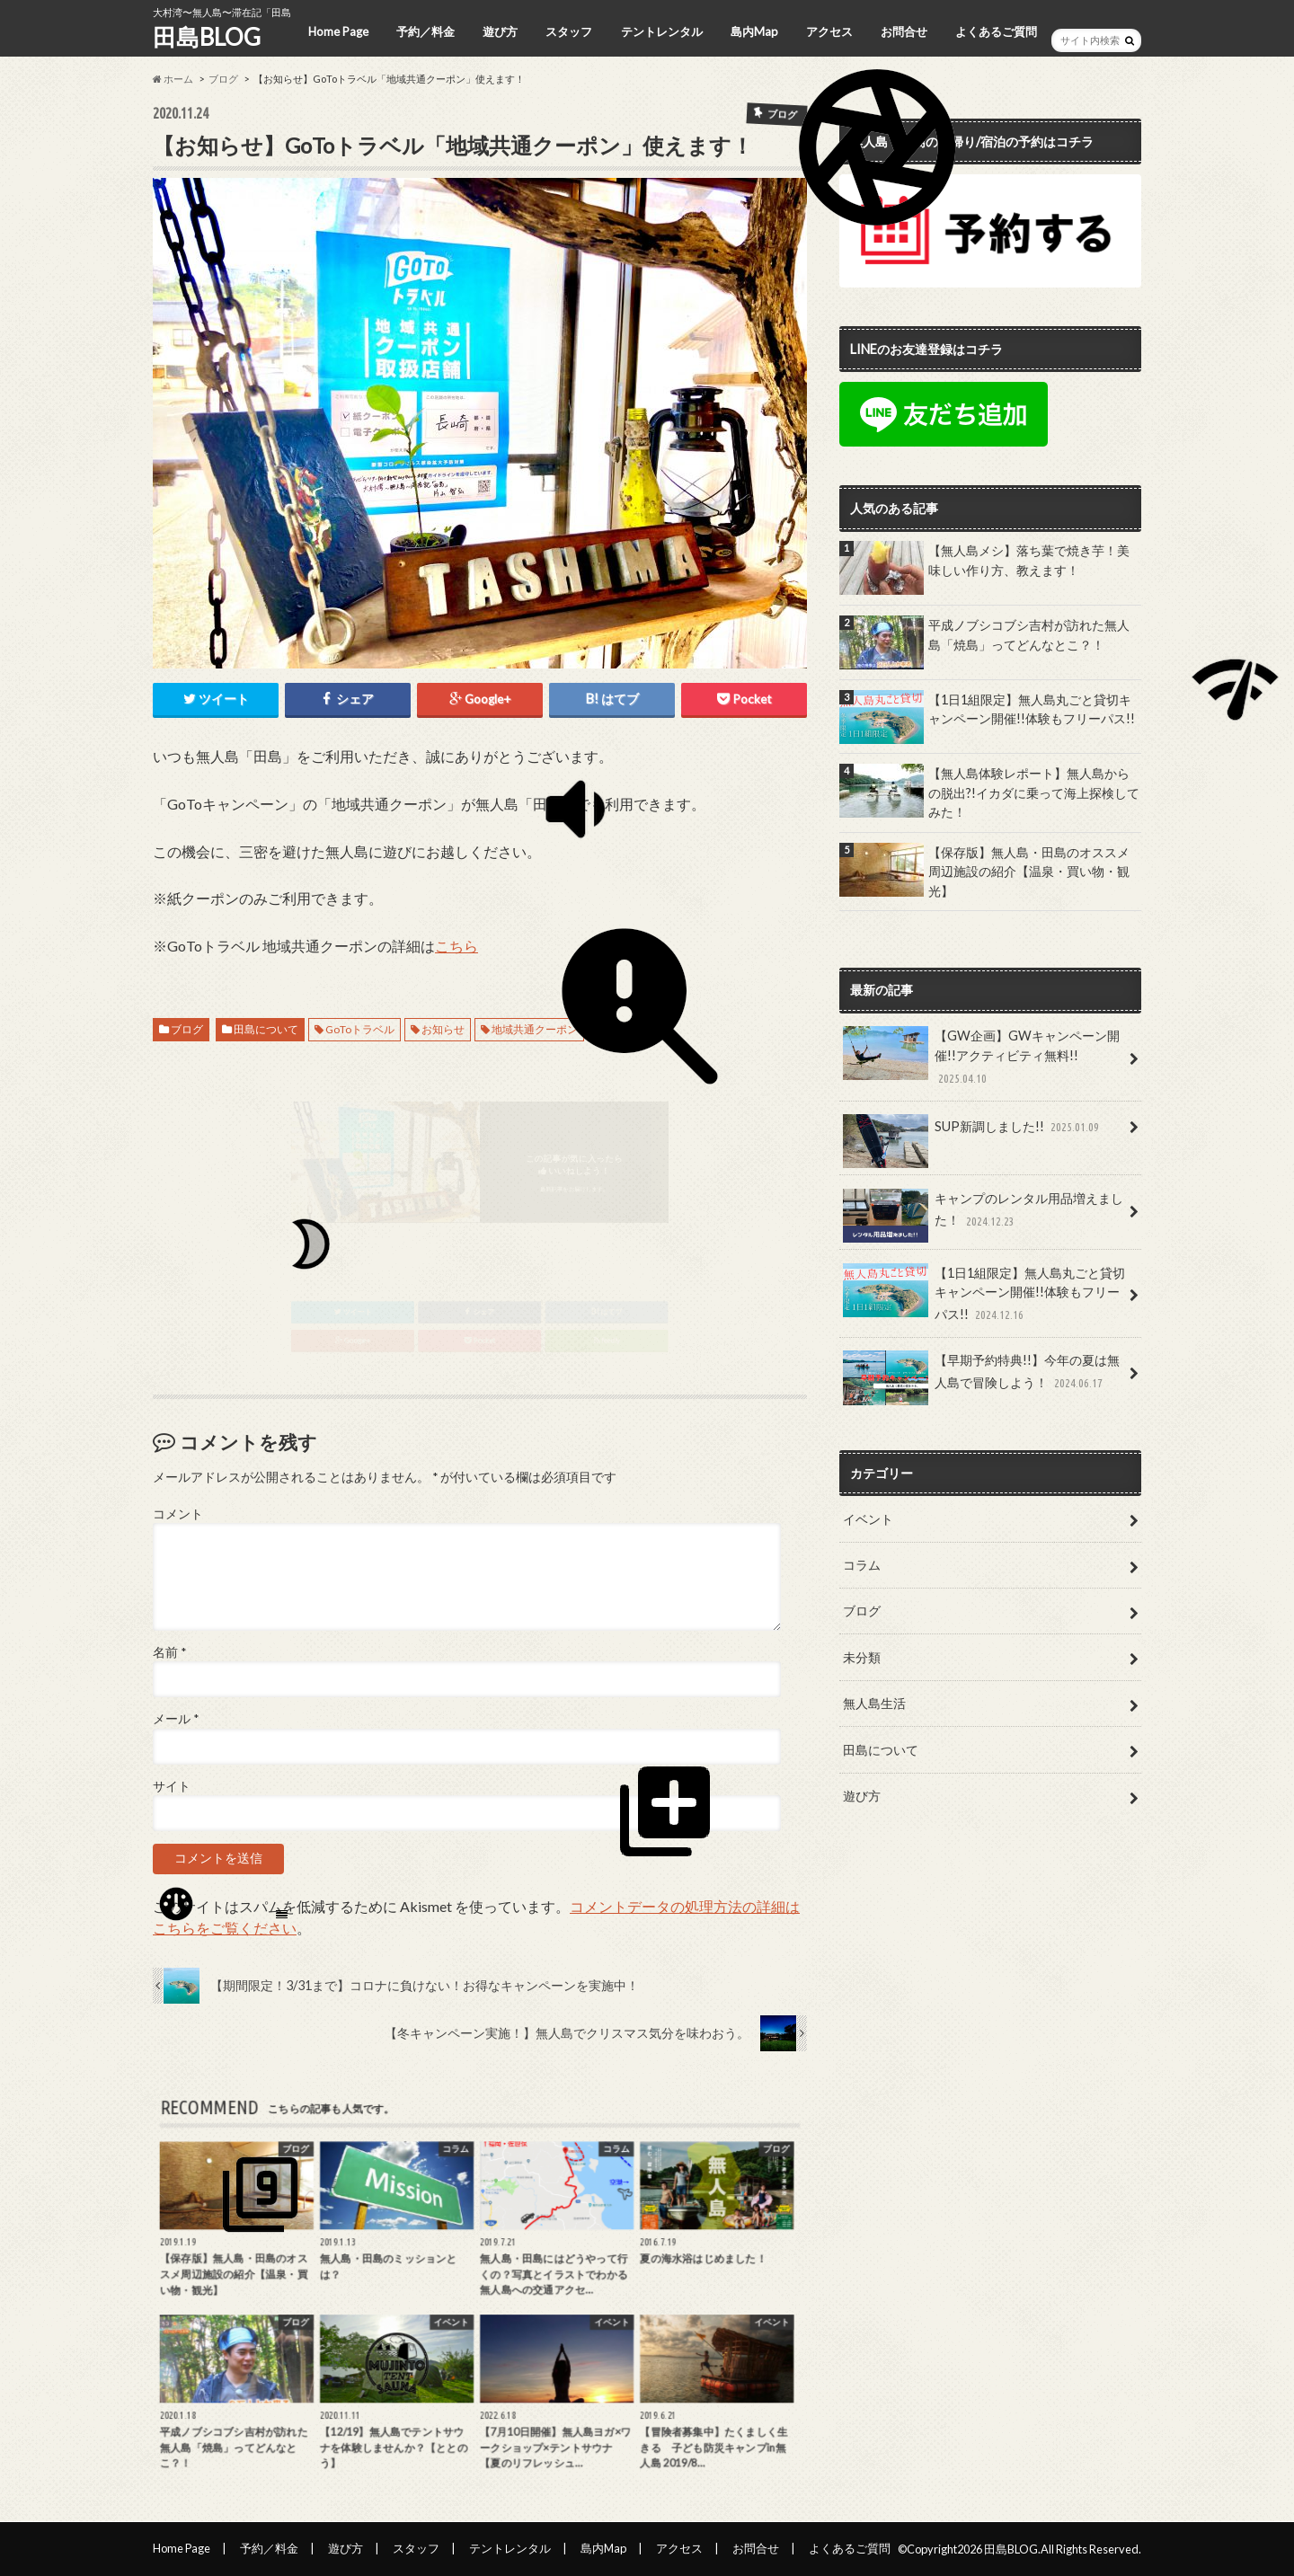 Image resolution: width=1294 pixels, height=2576 pixels. What do you see at coordinates (281, 1914) in the screenshot?
I see `open navigation menu` at bounding box center [281, 1914].